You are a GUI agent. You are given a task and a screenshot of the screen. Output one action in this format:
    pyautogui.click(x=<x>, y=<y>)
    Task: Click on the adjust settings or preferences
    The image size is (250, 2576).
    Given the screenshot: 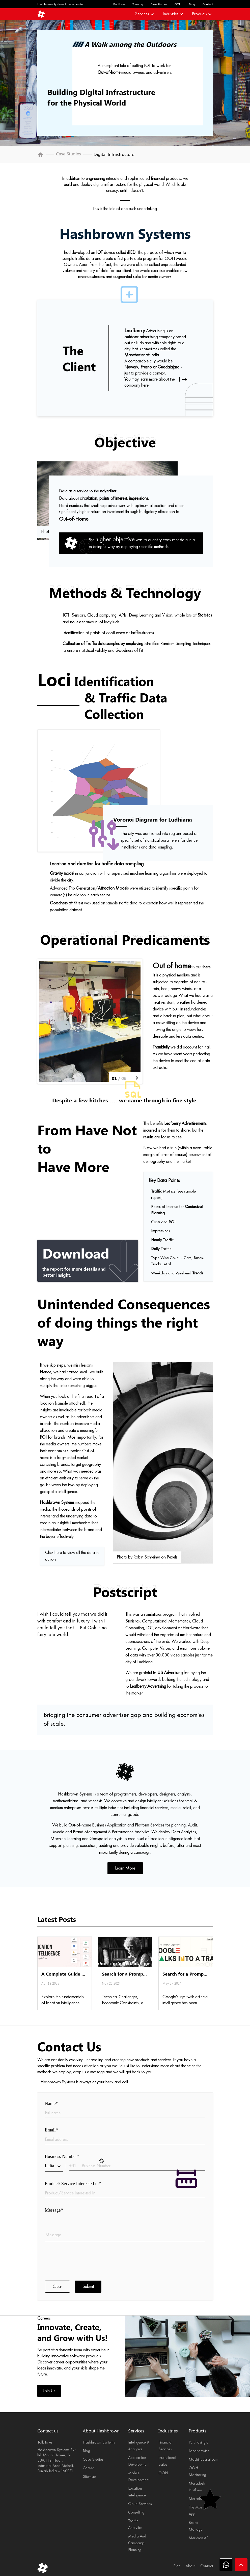 What is the action you would take?
    pyautogui.click(x=103, y=834)
    